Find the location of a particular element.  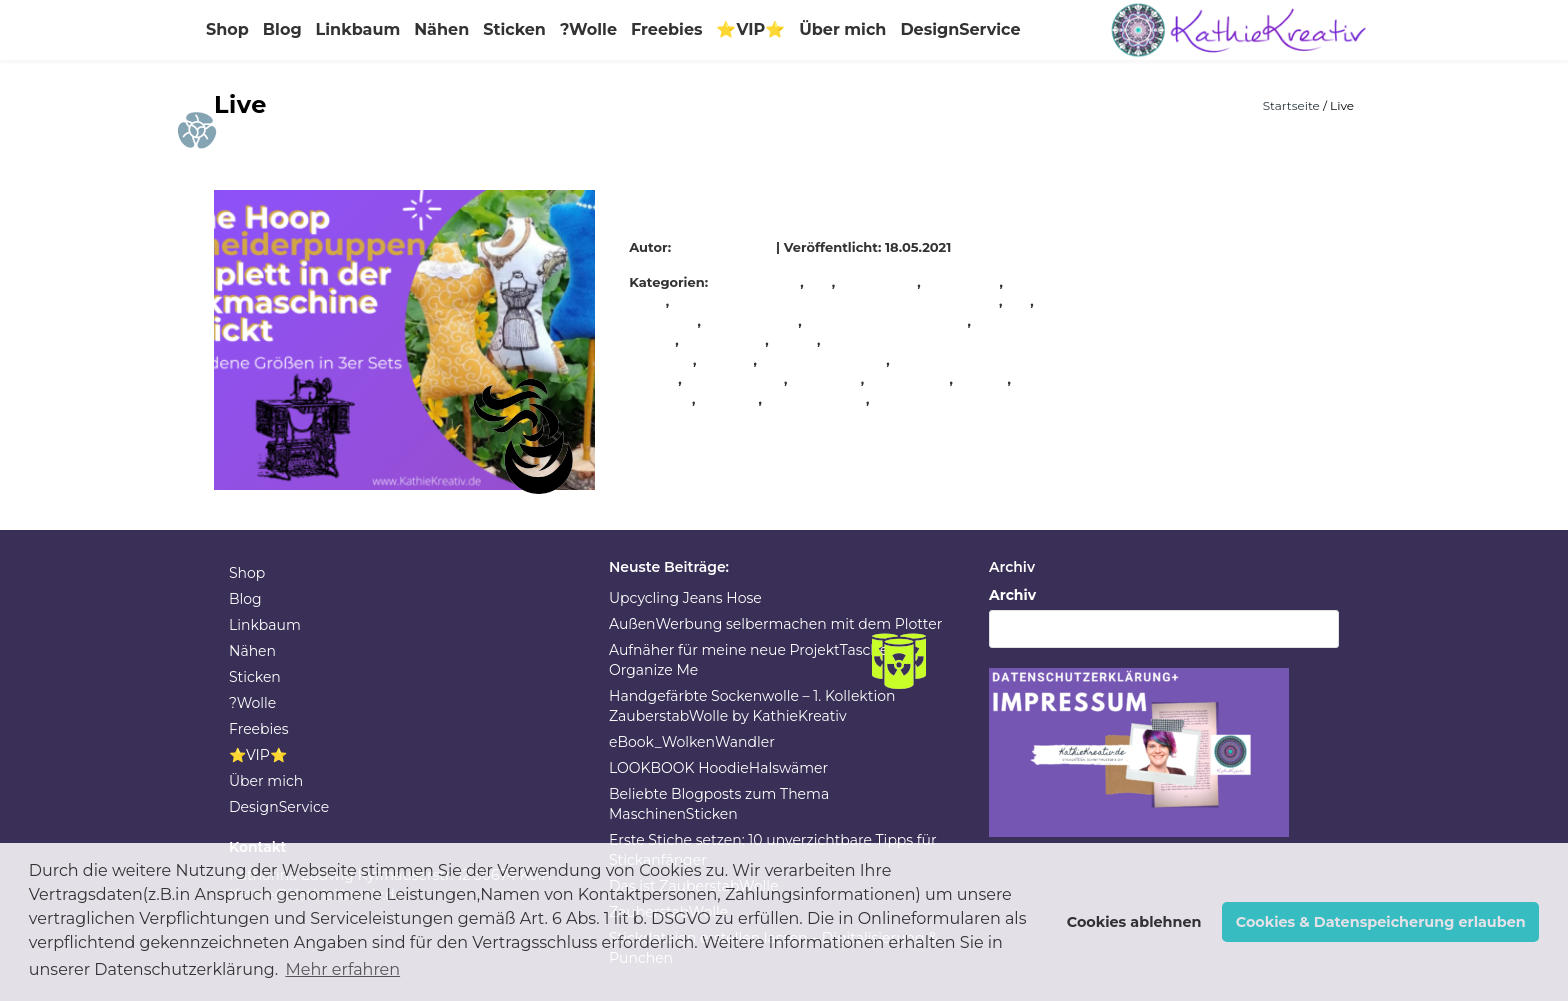

select viola flower in a game inventory is located at coordinates (197, 130).